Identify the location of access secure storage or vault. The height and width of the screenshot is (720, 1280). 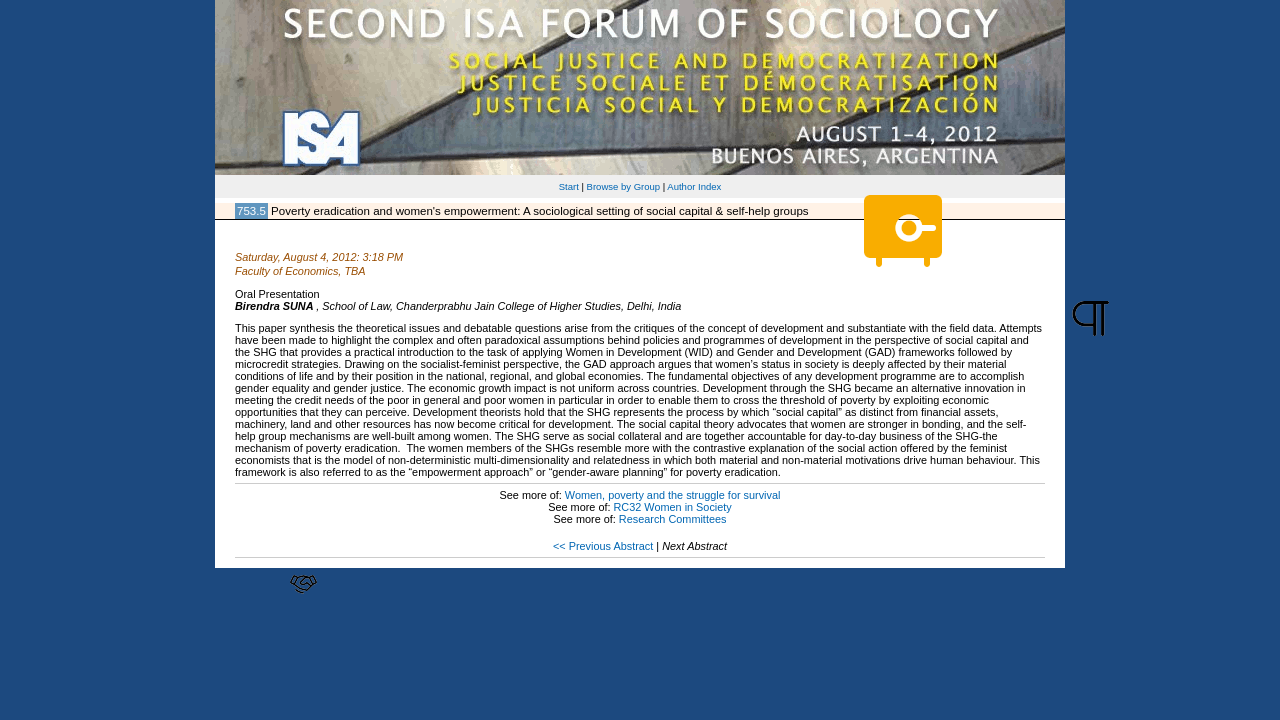
(903, 228).